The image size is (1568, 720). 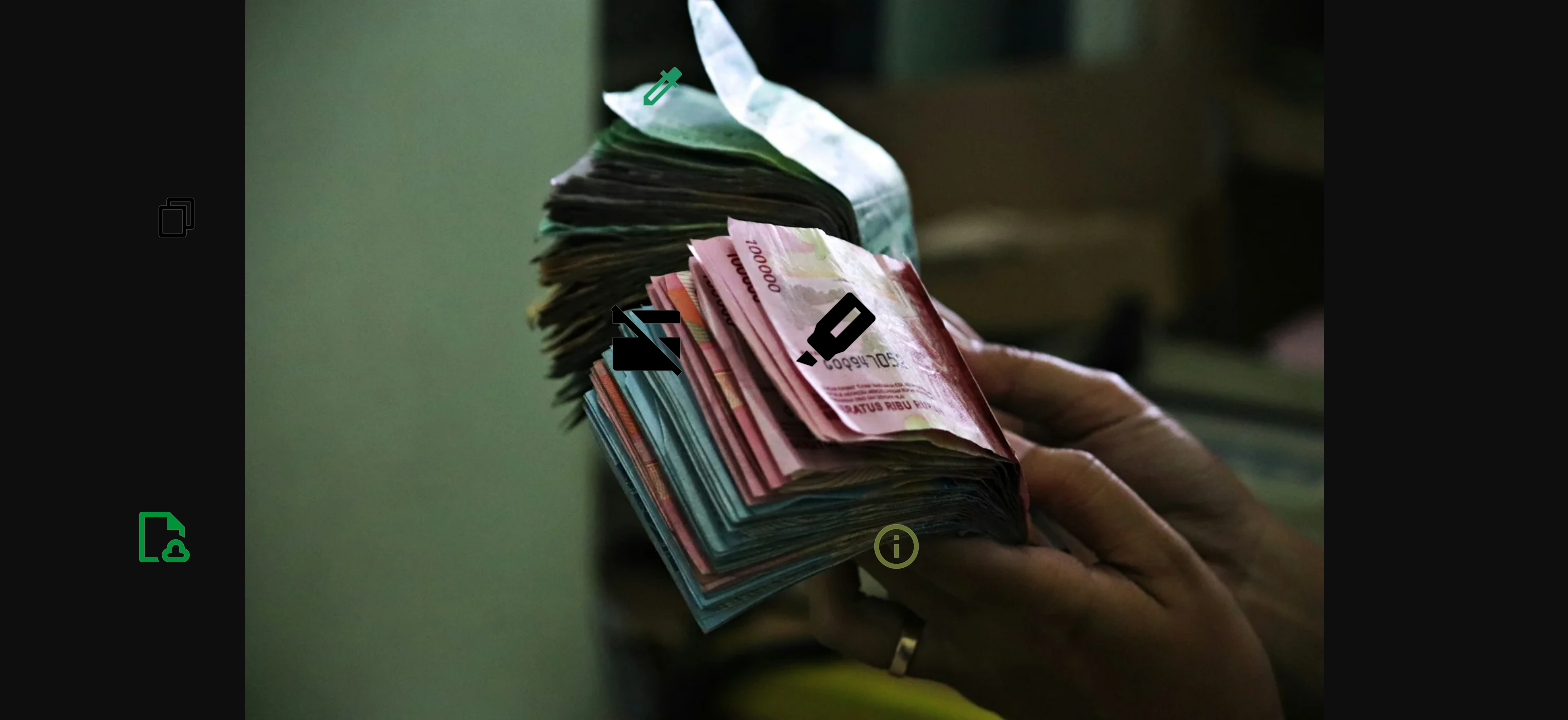 I want to click on no credit card required, so click(x=646, y=340).